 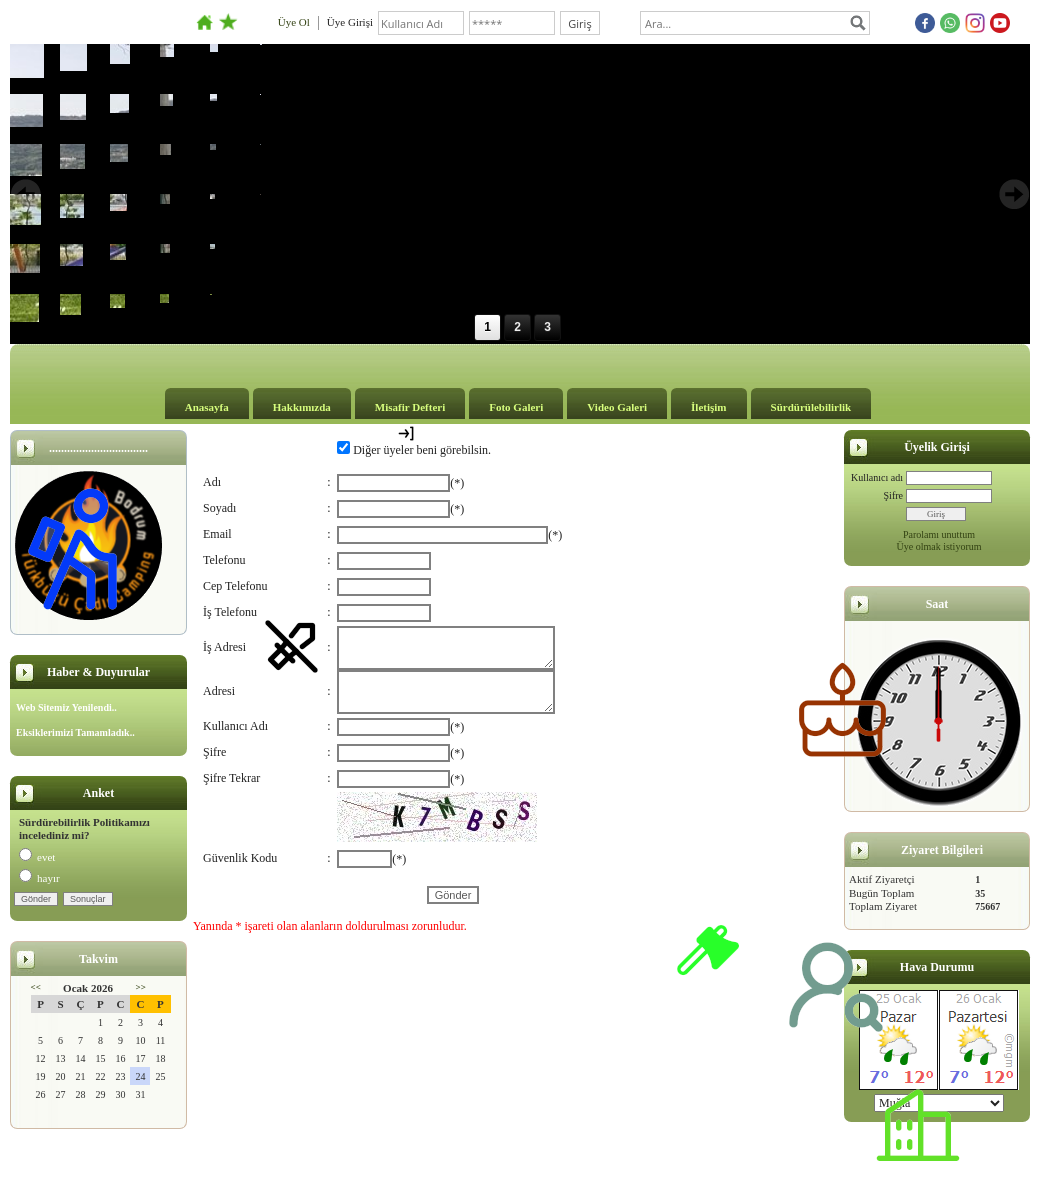 I want to click on tool or equipment category, so click(x=708, y=952).